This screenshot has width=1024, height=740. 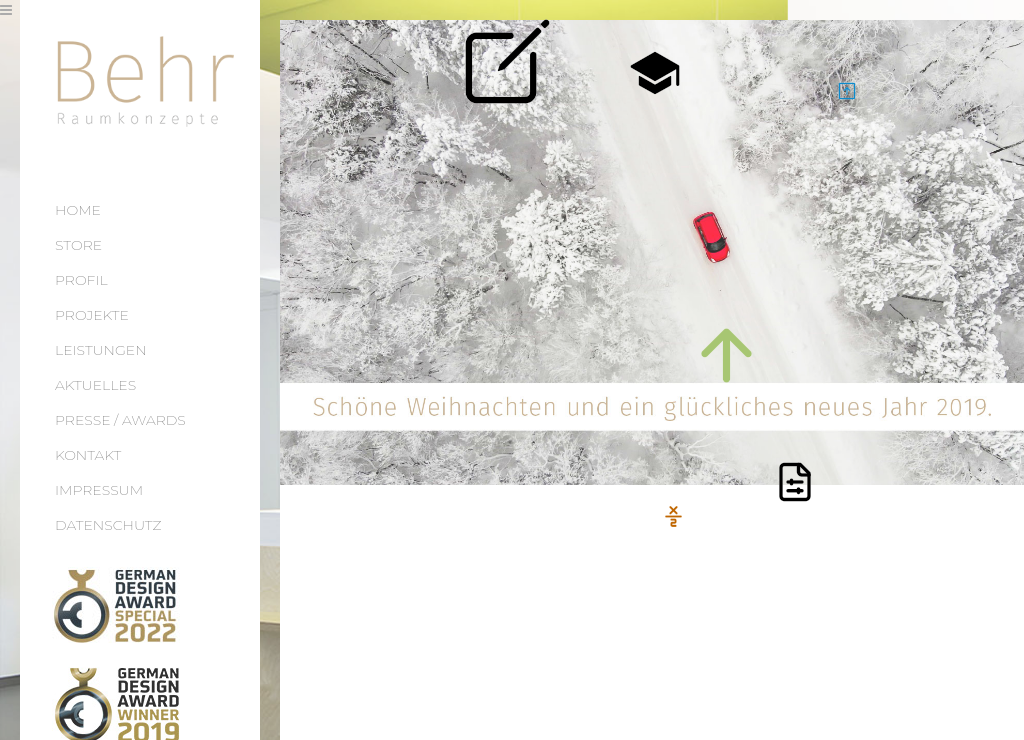 I want to click on scroll to top of page, so click(x=726, y=355).